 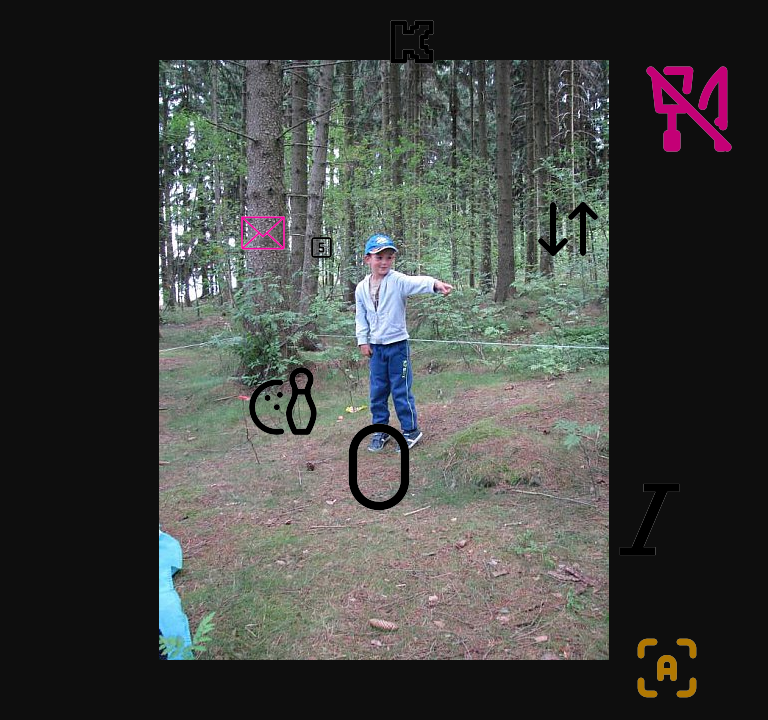 What do you see at coordinates (263, 233) in the screenshot?
I see `open your inbox` at bounding box center [263, 233].